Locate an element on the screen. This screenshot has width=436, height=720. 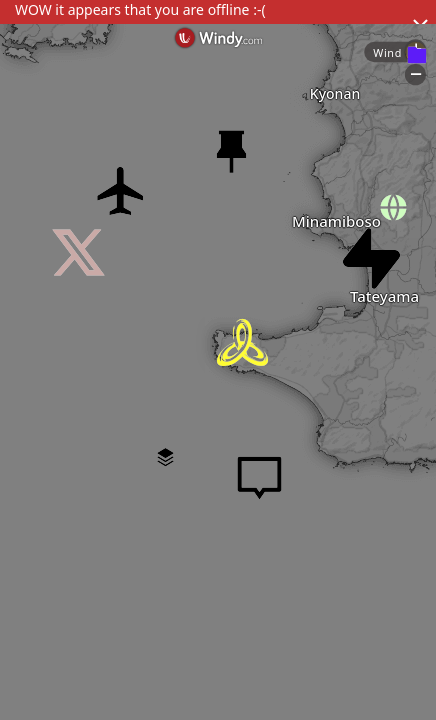
view stacked layers or content is located at coordinates (165, 457).